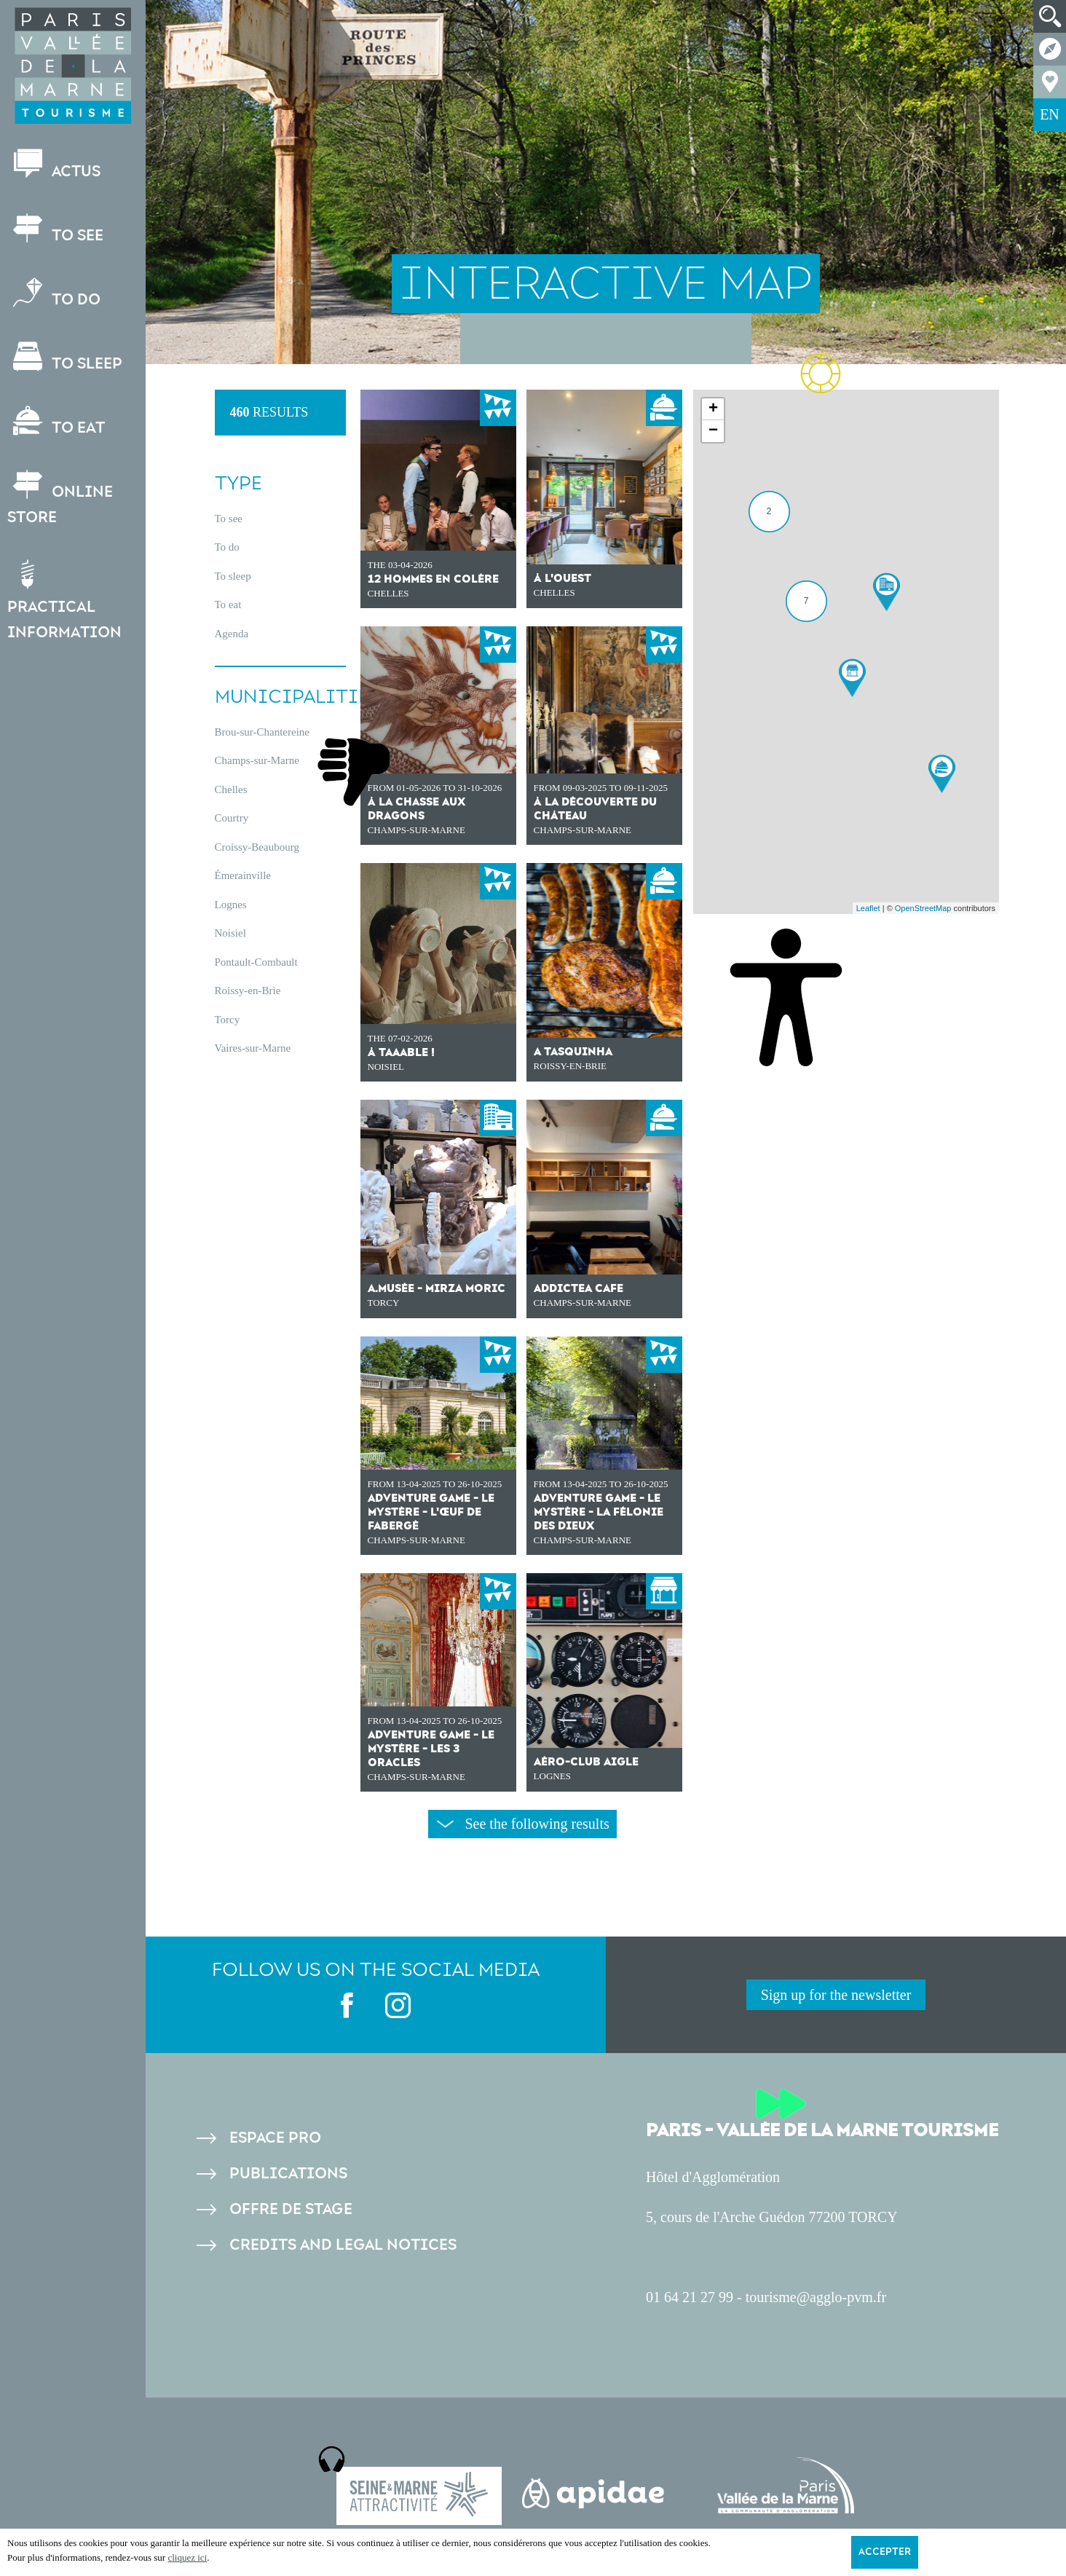  What do you see at coordinates (354, 772) in the screenshot?
I see `dislike or downvote content` at bounding box center [354, 772].